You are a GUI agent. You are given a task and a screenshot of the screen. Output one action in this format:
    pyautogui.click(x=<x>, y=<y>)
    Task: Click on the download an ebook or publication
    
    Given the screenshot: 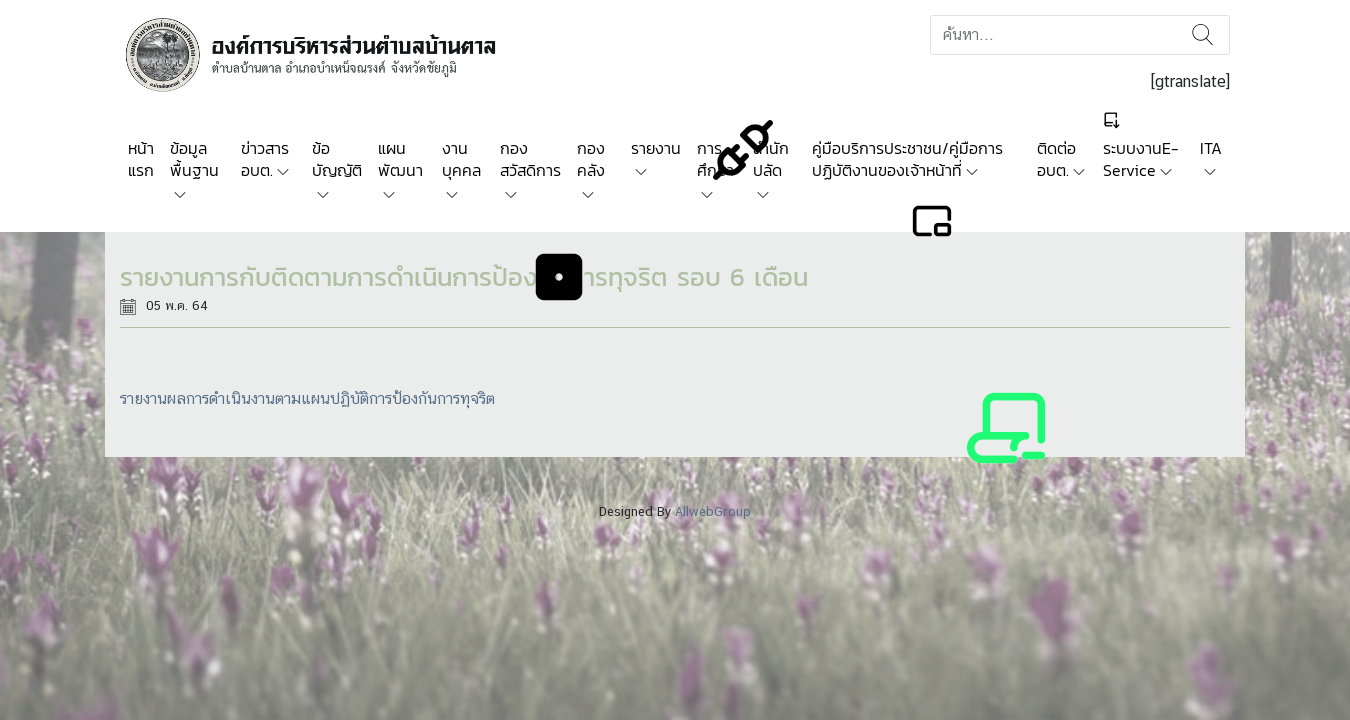 What is the action you would take?
    pyautogui.click(x=1111, y=119)
    